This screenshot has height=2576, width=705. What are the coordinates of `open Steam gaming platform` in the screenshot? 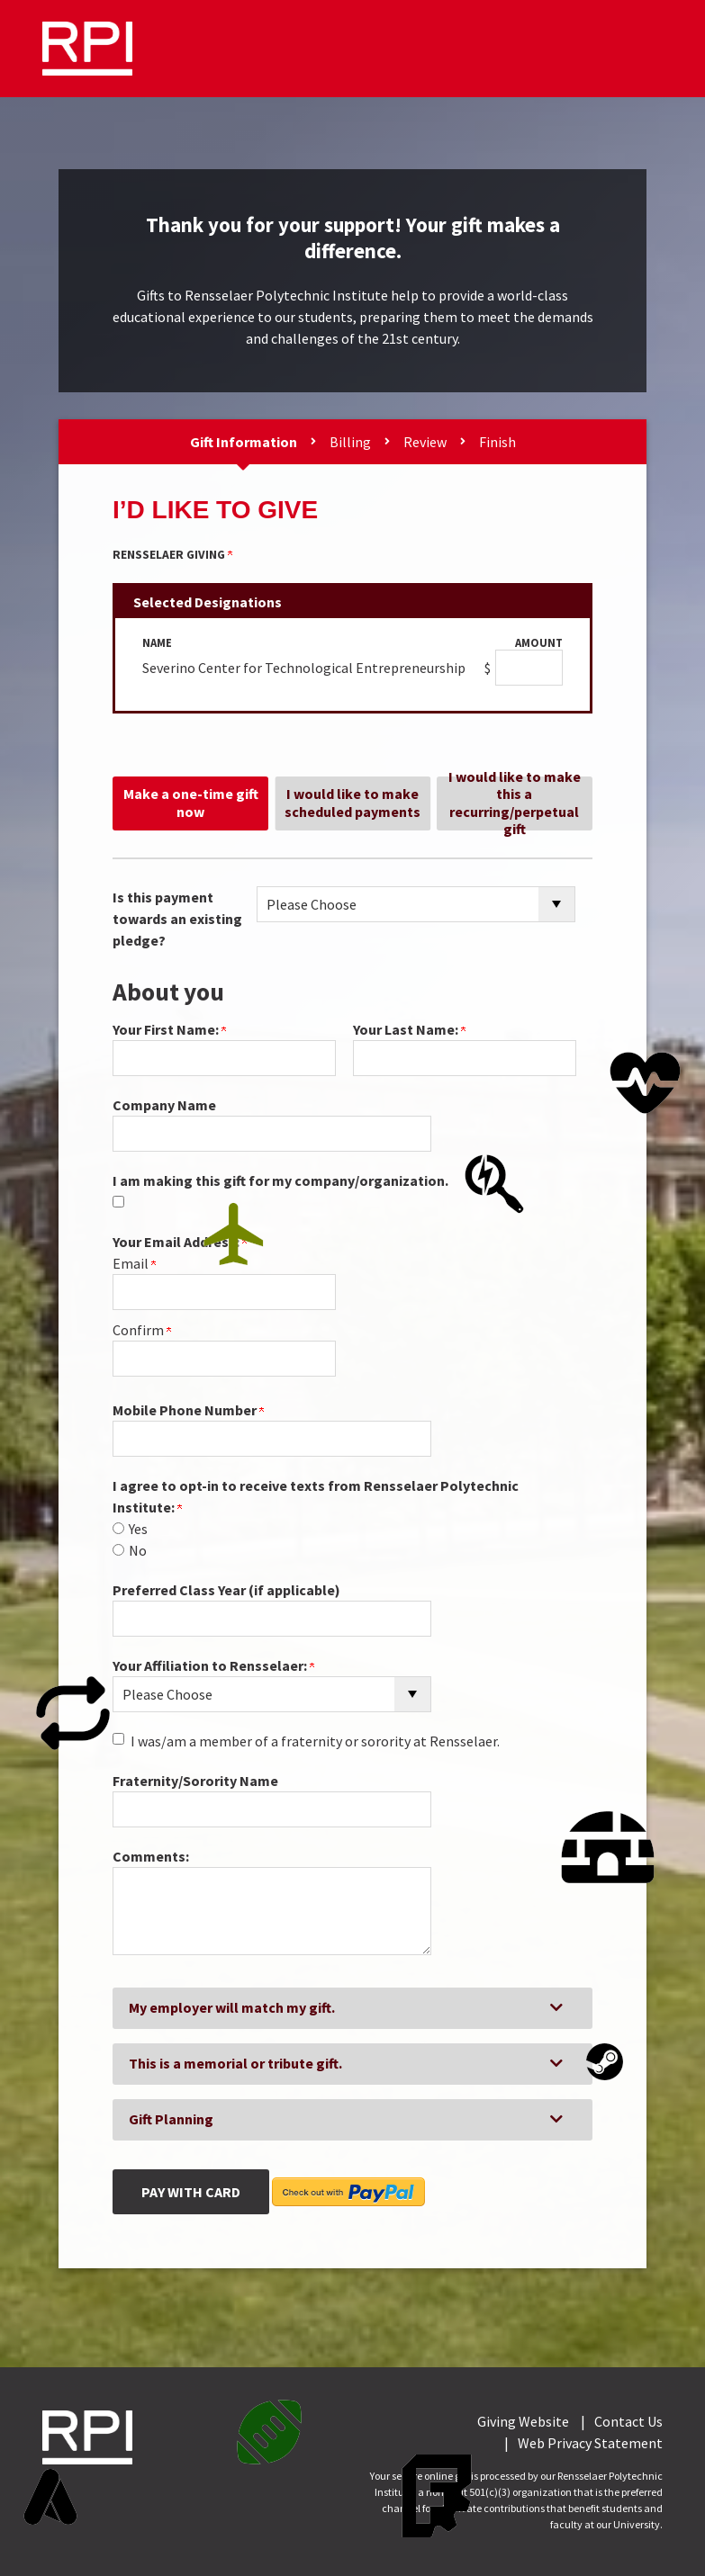 It's located at (604, 2061).